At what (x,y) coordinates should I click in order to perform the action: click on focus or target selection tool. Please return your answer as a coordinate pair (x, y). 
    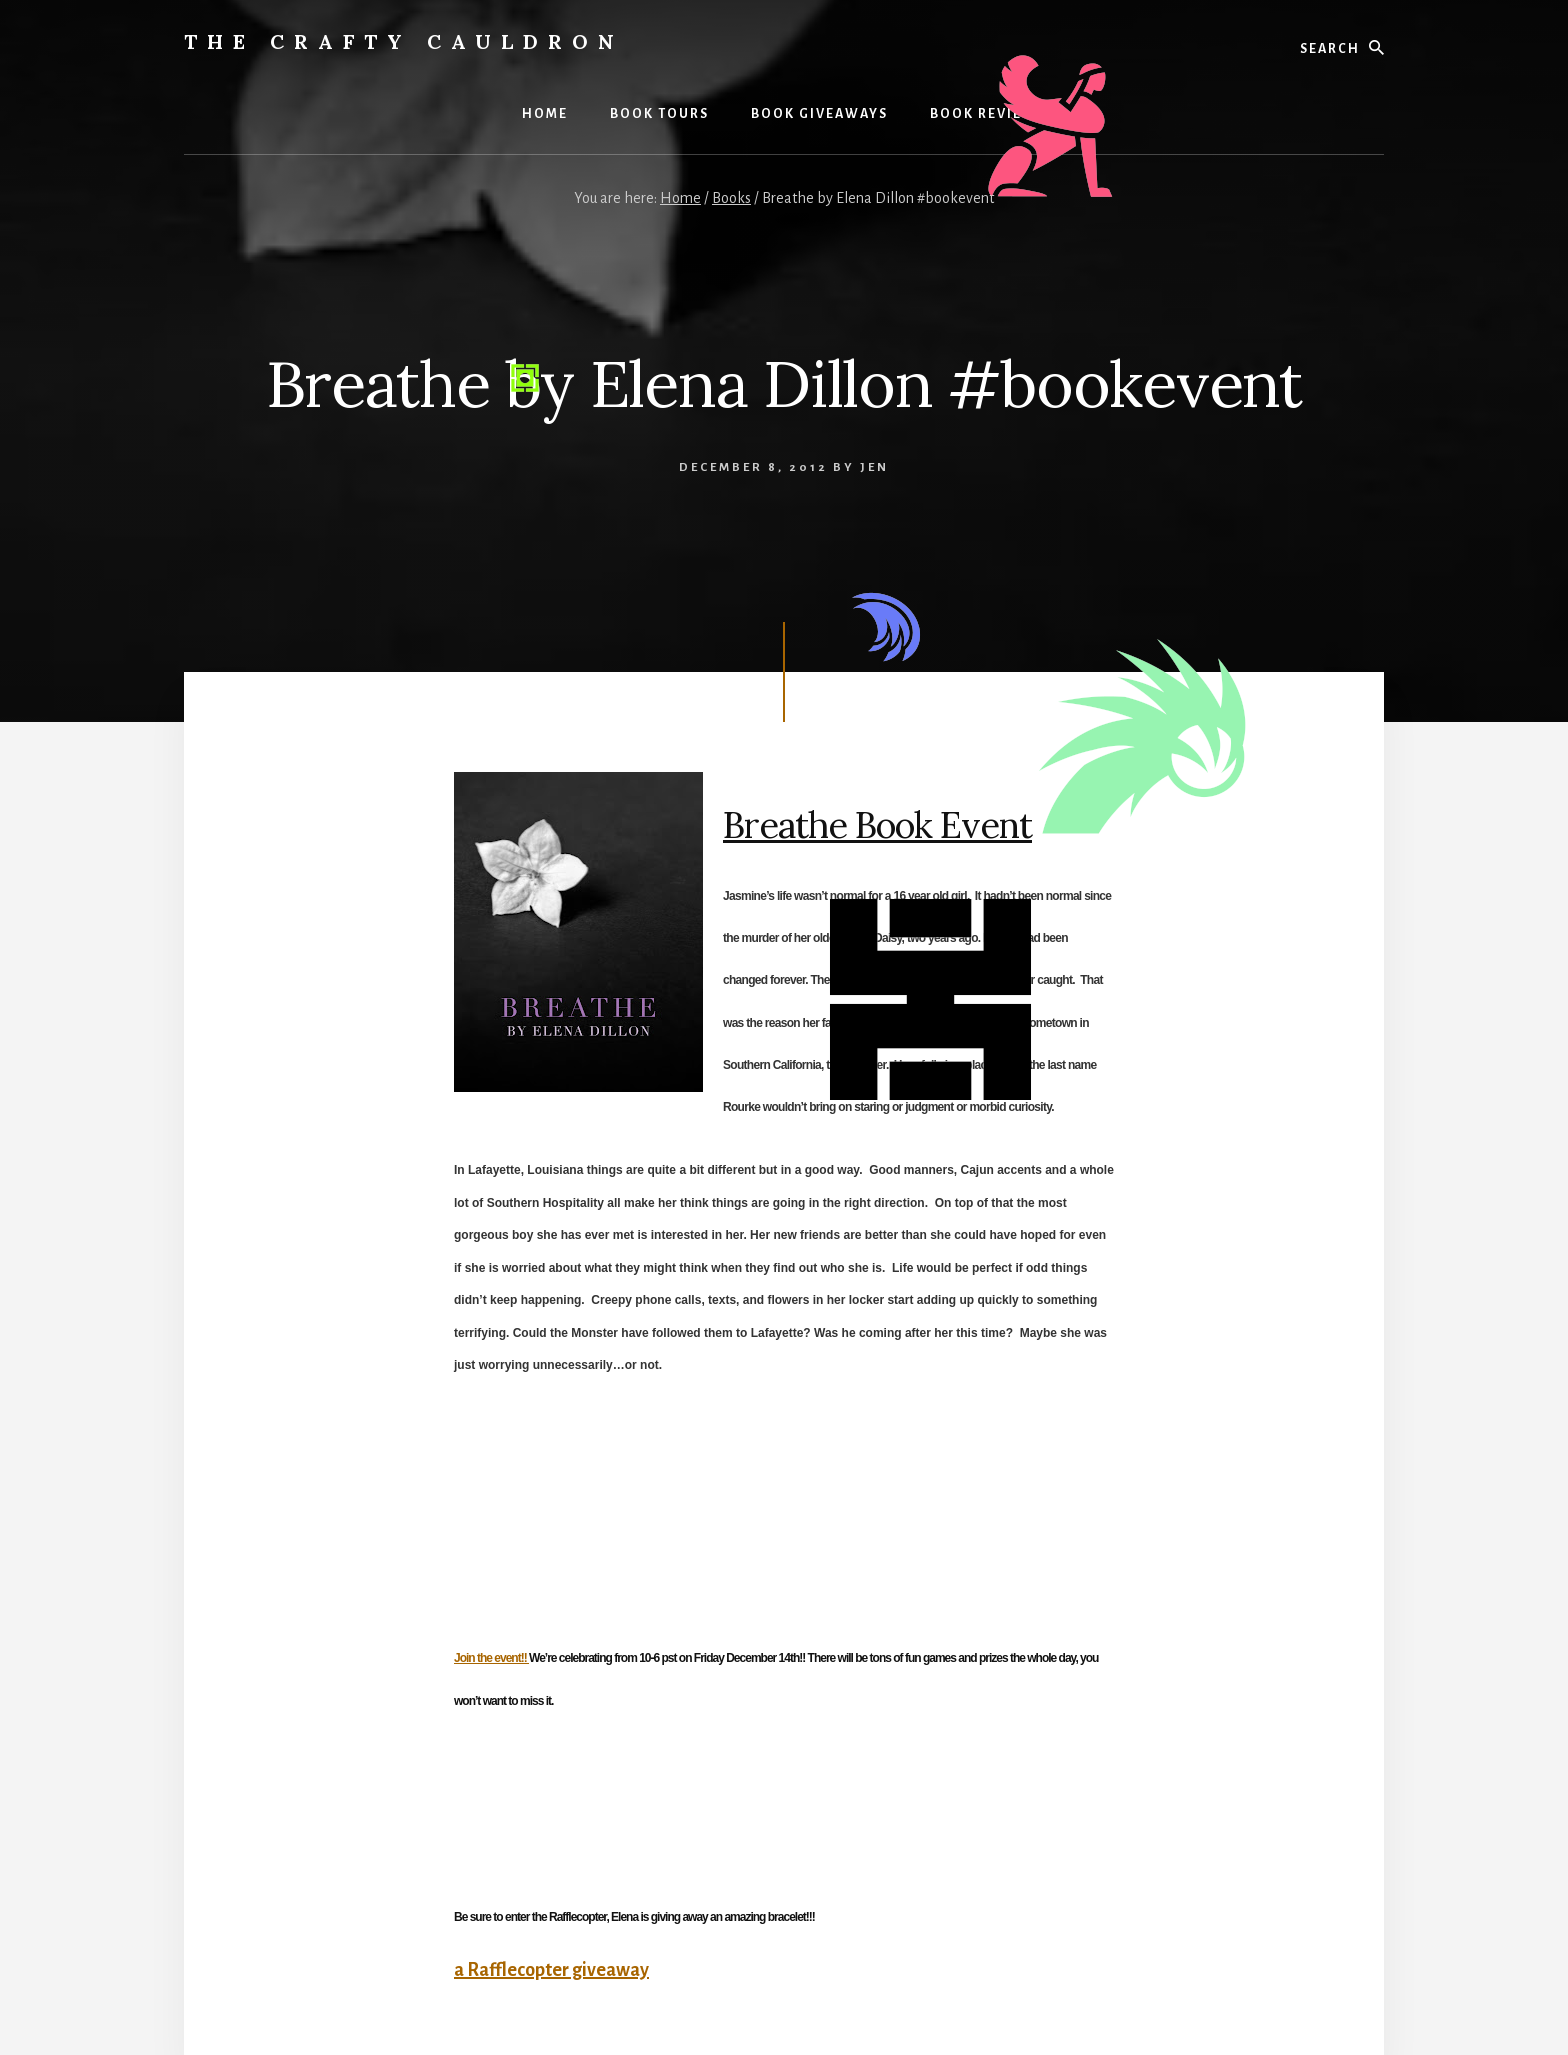
    Looking at the image, I should click on (525, 378).